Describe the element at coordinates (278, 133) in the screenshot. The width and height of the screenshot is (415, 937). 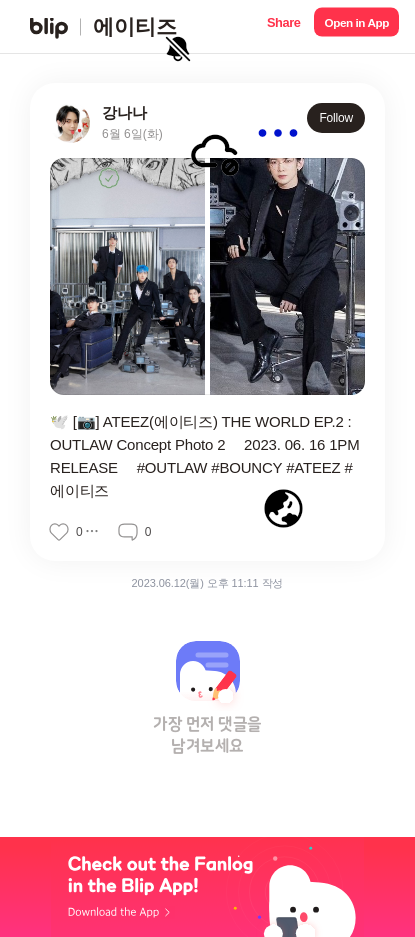
I see `access more options or actions` at that location.